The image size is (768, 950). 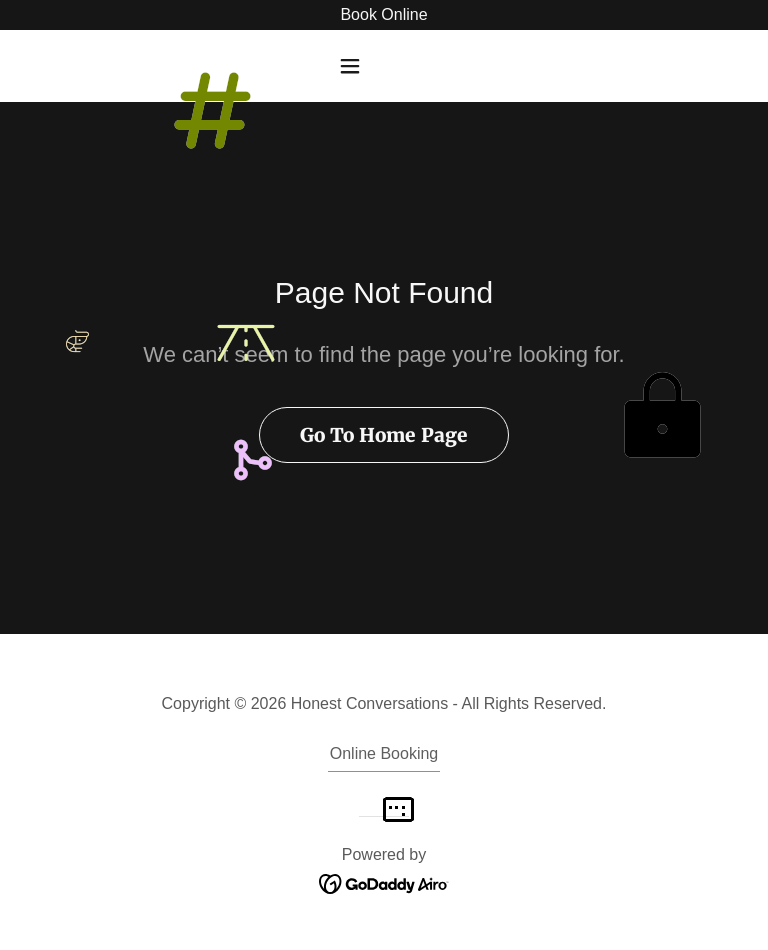 I want to click on add or search hashtags, so click(x=212, y=110).